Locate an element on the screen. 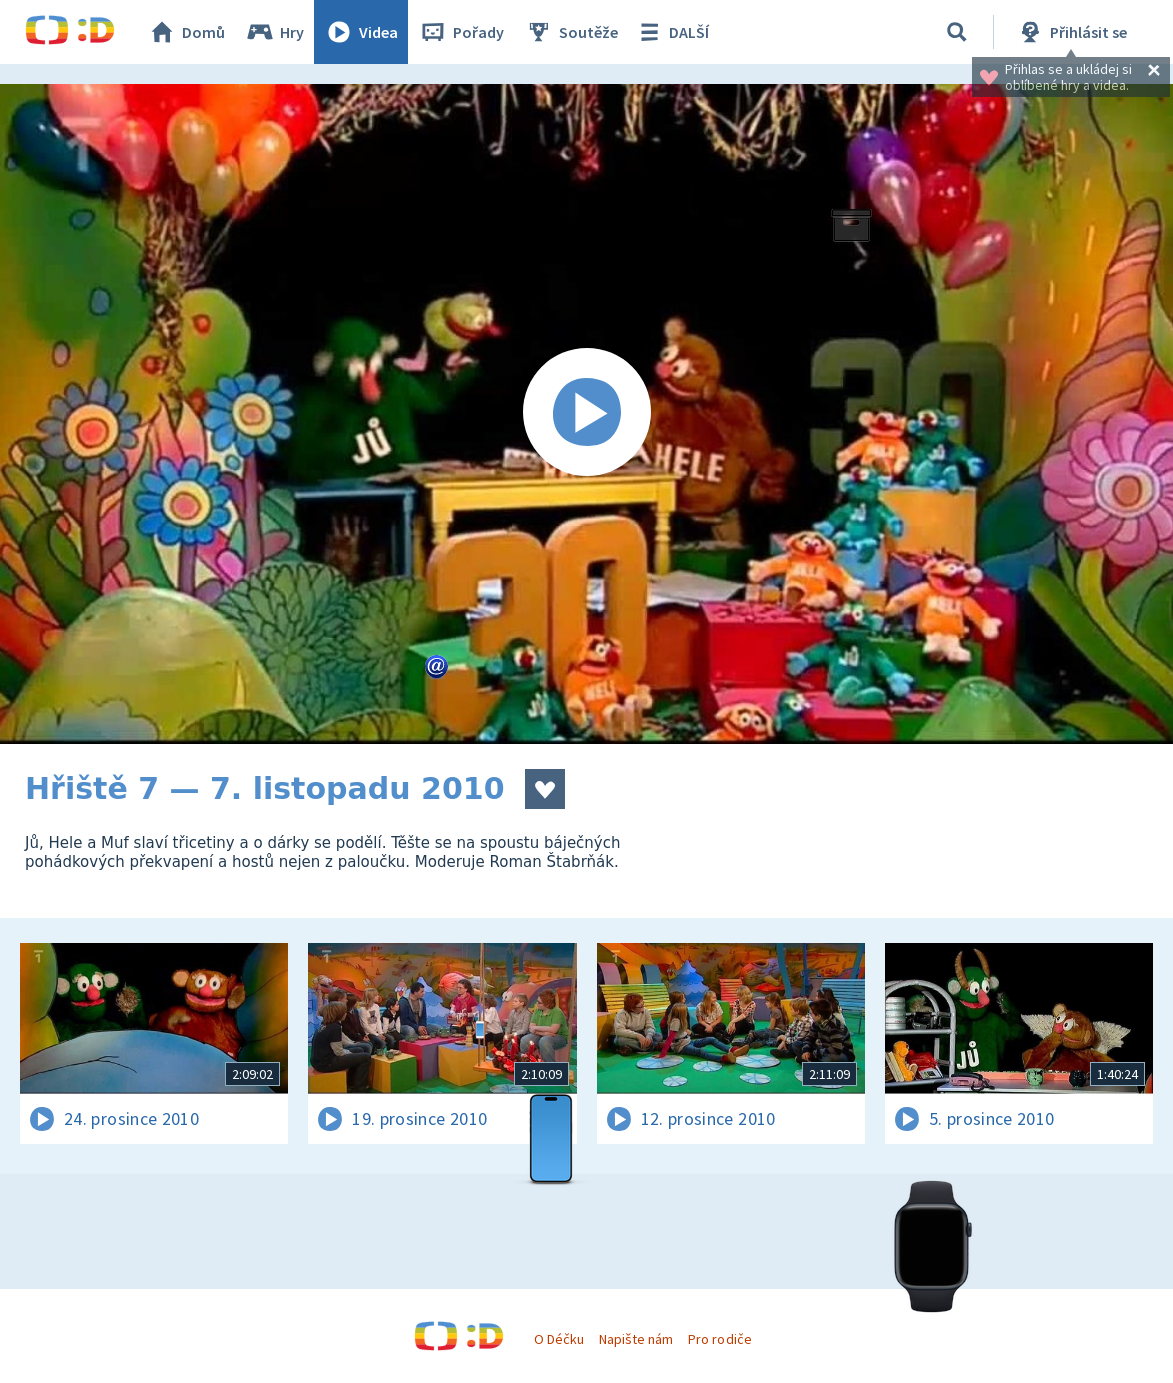  access email account settings is located at coordinates (436, 666).